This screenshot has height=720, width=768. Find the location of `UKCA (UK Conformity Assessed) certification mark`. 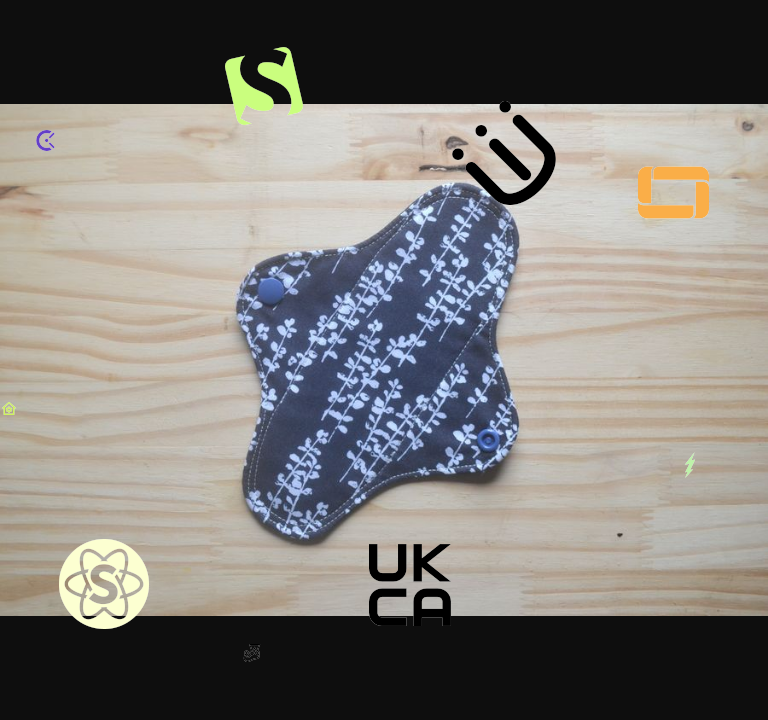

UKCA (UK Conformity Assessed) certification mark is located at coordinates (410, 585).